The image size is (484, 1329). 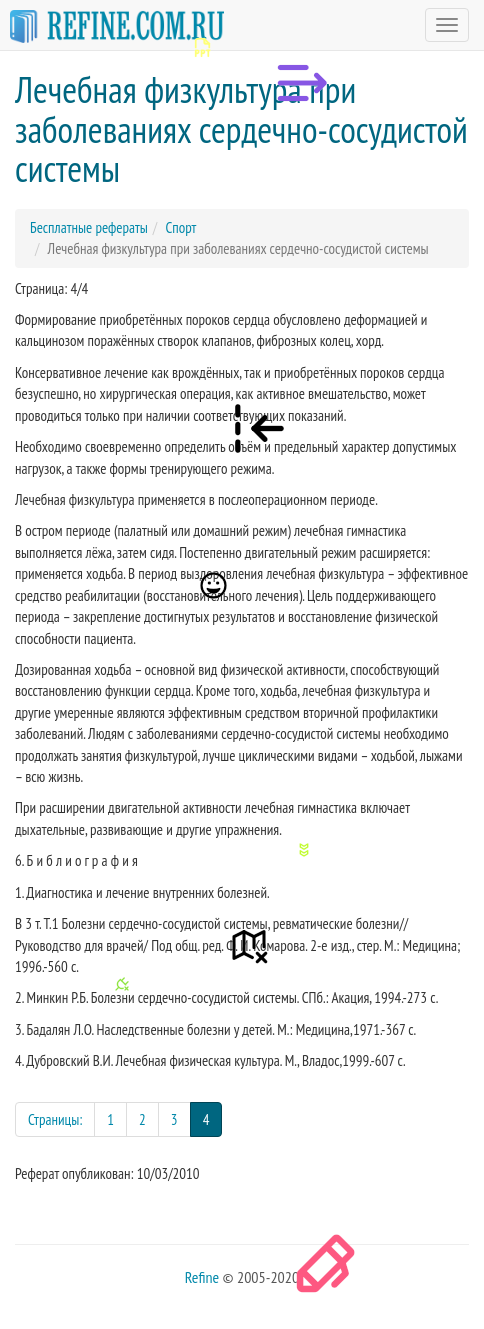 What do you see at coordinates (304, 850) in the screenshot?
I see `view earned badges or achievements` at bounding box center [304, 850].